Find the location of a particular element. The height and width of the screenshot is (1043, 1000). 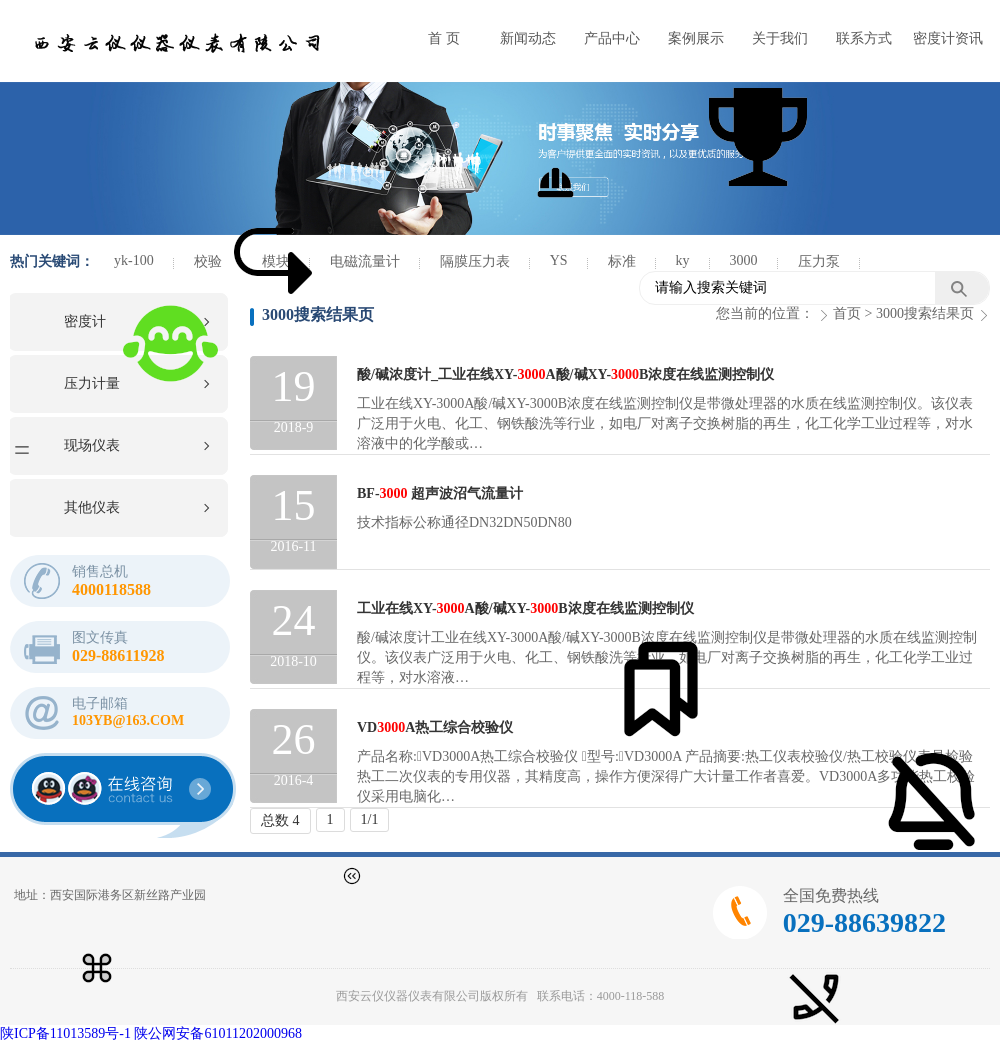

execute a keyboard command shortcut is located at coordinates (97, 968).